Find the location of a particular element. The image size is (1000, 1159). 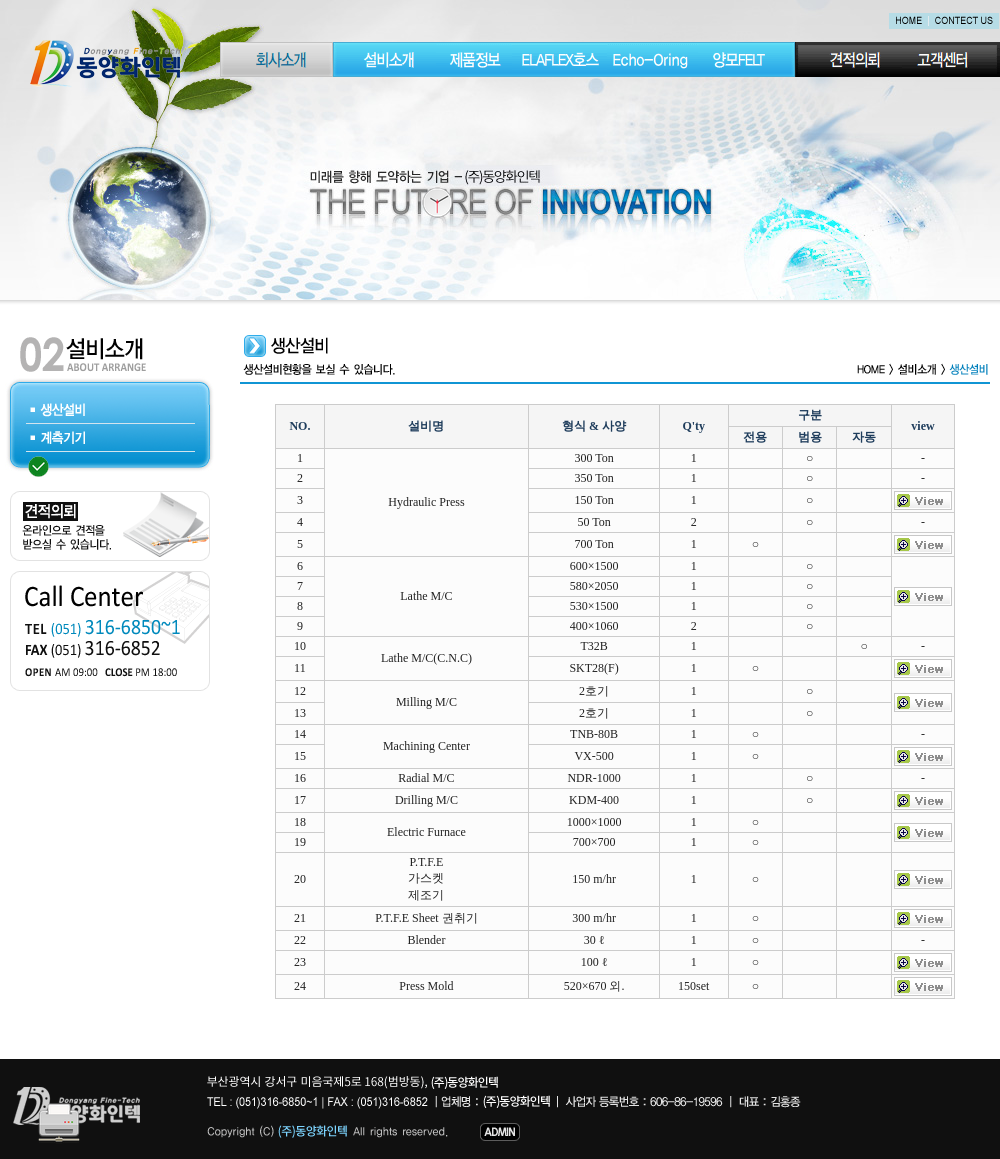

access time and date settings is located at coordinates (437, 202).